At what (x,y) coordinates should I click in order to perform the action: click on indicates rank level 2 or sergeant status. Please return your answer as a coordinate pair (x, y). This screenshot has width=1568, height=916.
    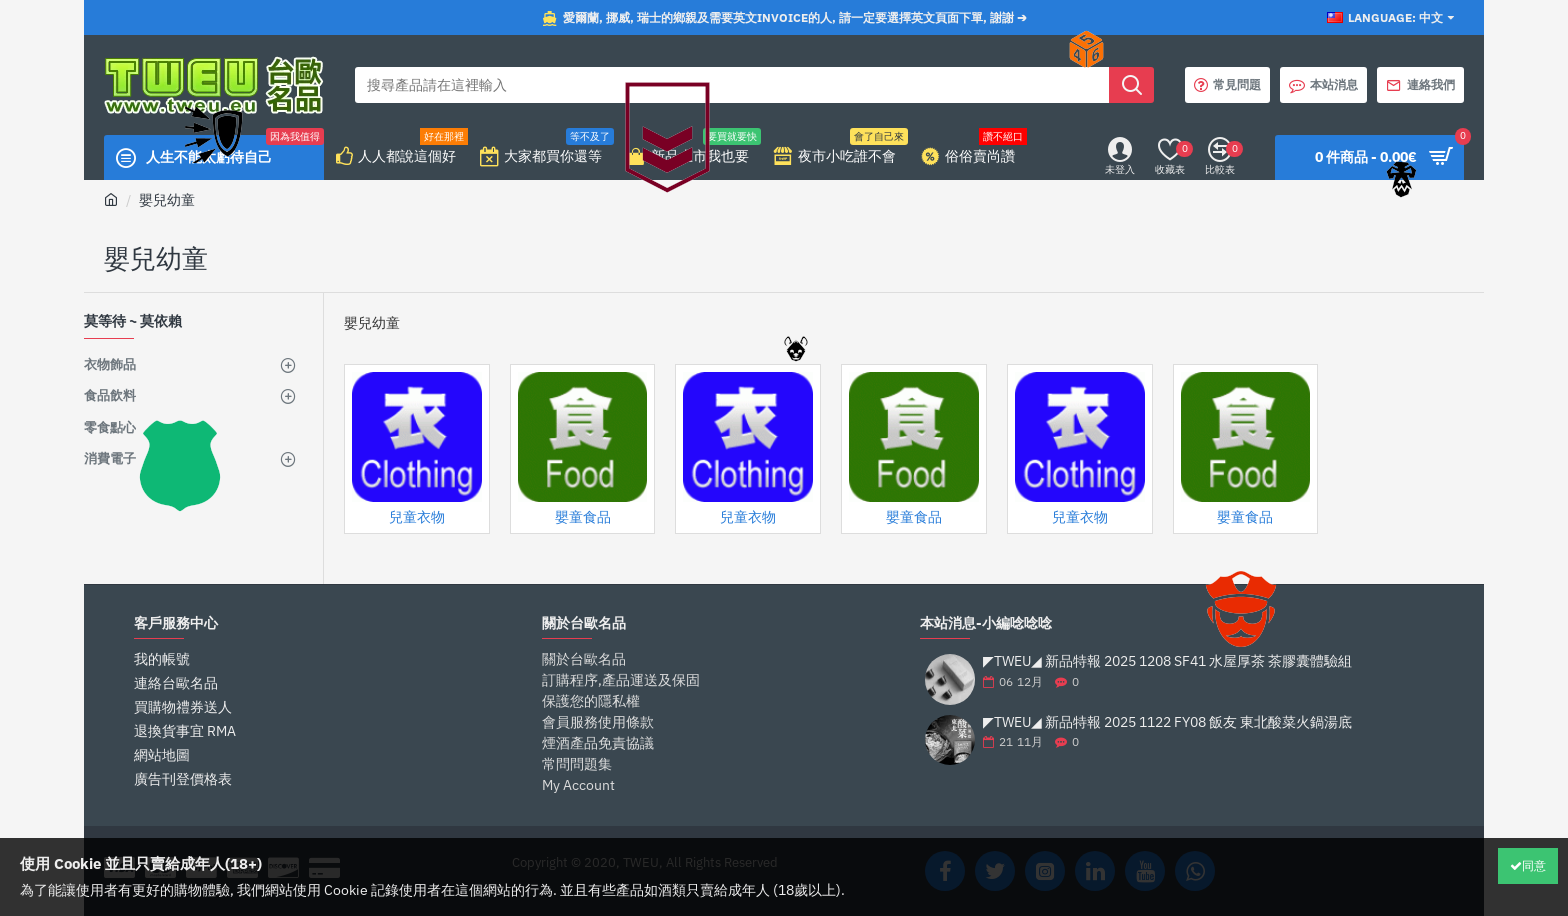
    Looking at the image, I should click on (667, 137).